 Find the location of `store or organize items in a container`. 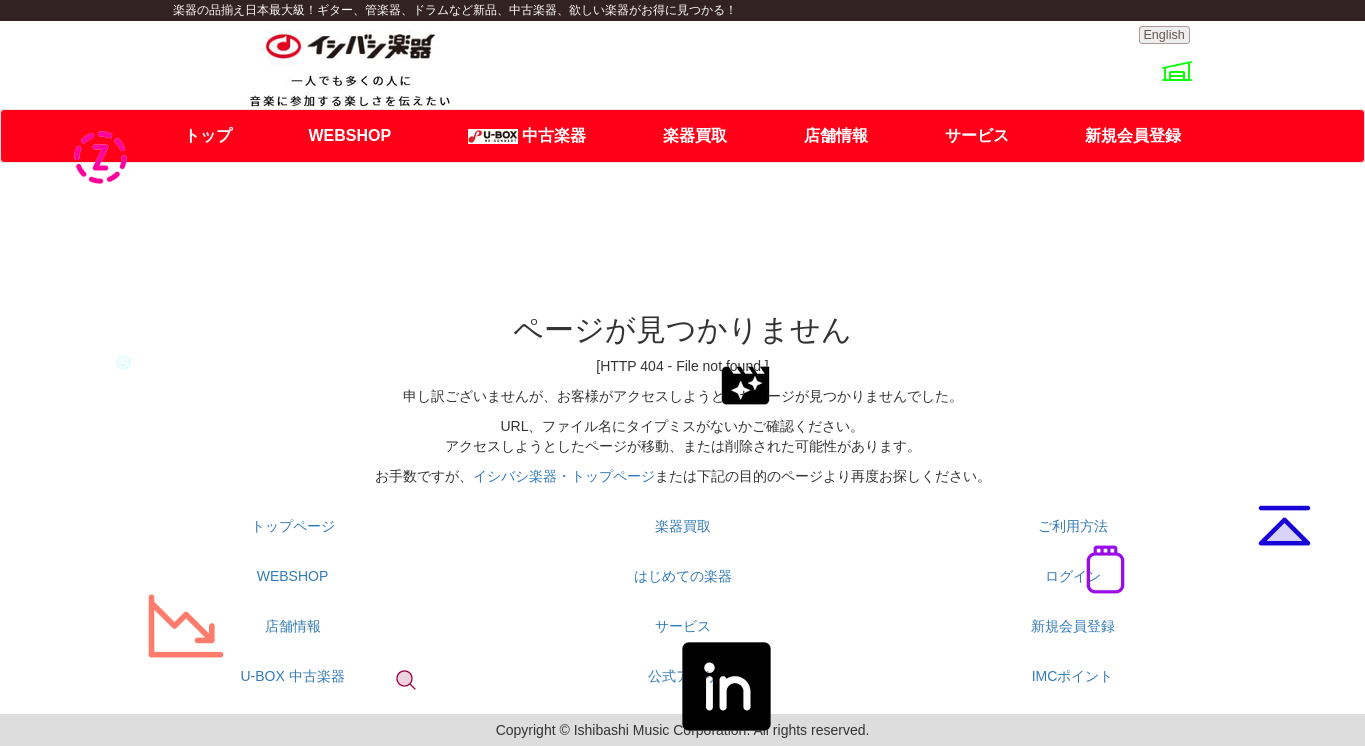

store or organize items in a container is located at coordinates (1105, 569).